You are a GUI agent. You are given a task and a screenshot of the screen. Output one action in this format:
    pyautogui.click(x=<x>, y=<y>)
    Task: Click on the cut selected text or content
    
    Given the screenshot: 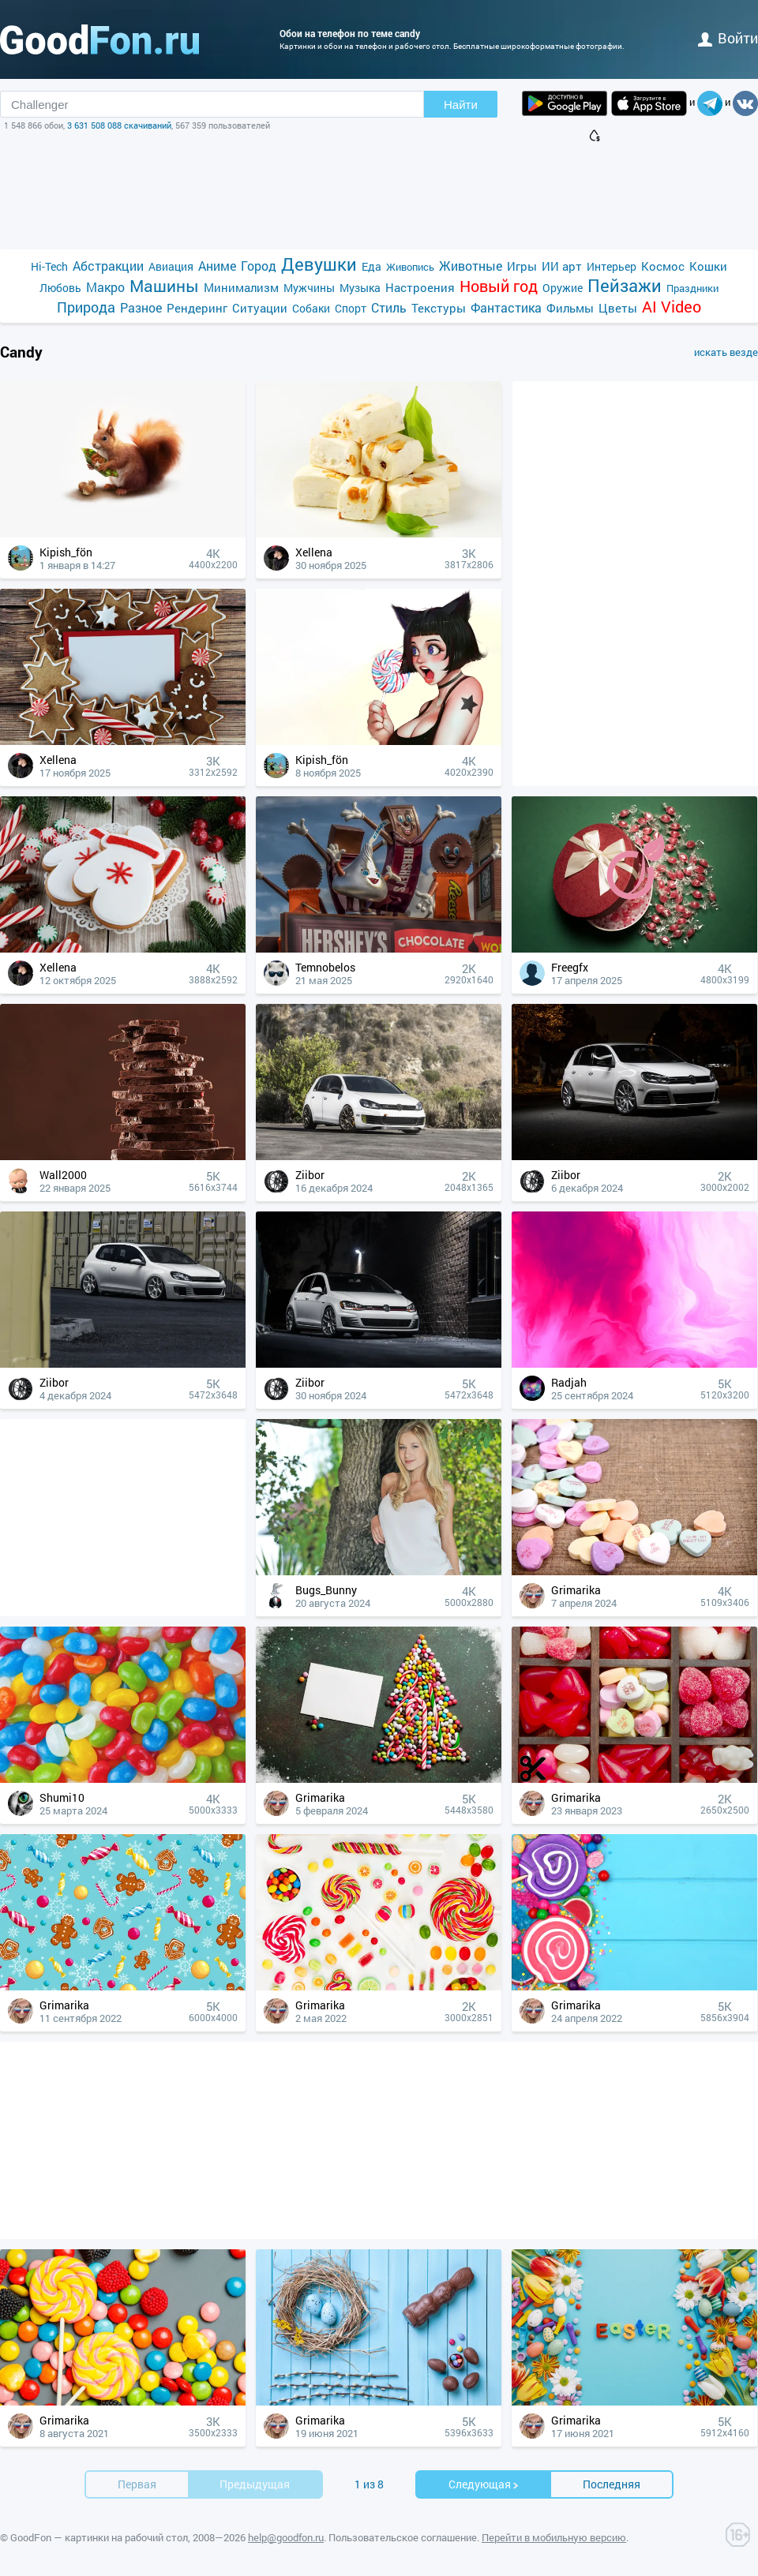 What is the action you would take?
    pyautogui.click(x=533, y=1769)
    